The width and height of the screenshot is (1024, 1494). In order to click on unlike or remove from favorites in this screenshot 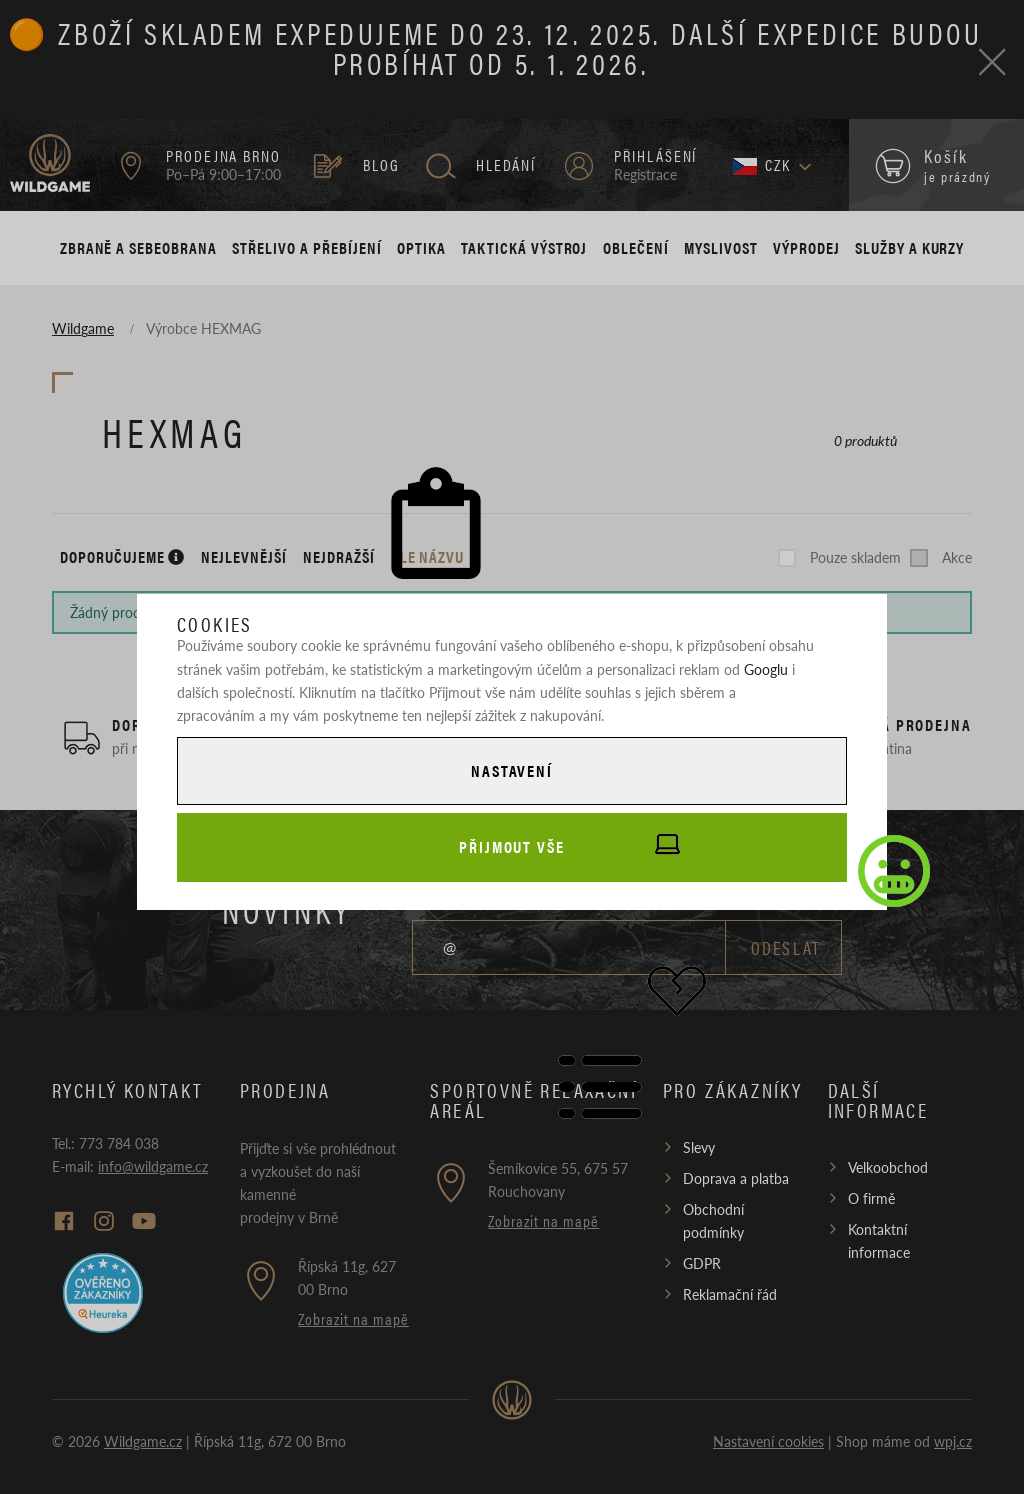, I will do `click(677, 989)`.